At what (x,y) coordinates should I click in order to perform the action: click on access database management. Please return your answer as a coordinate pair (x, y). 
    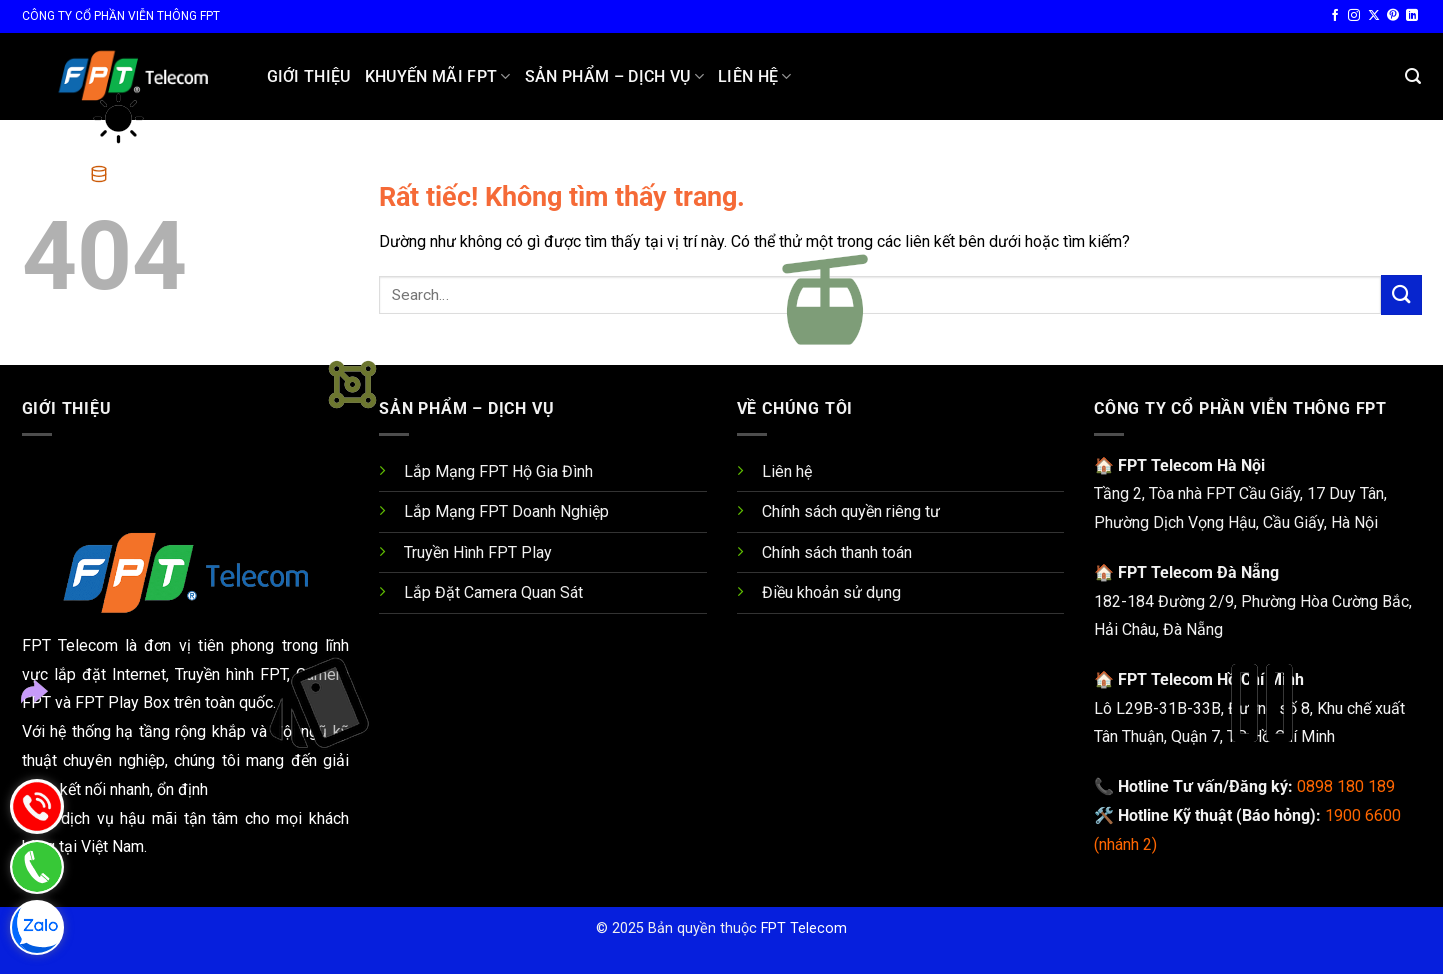
    Looking at the image, I should click on (99, 174).